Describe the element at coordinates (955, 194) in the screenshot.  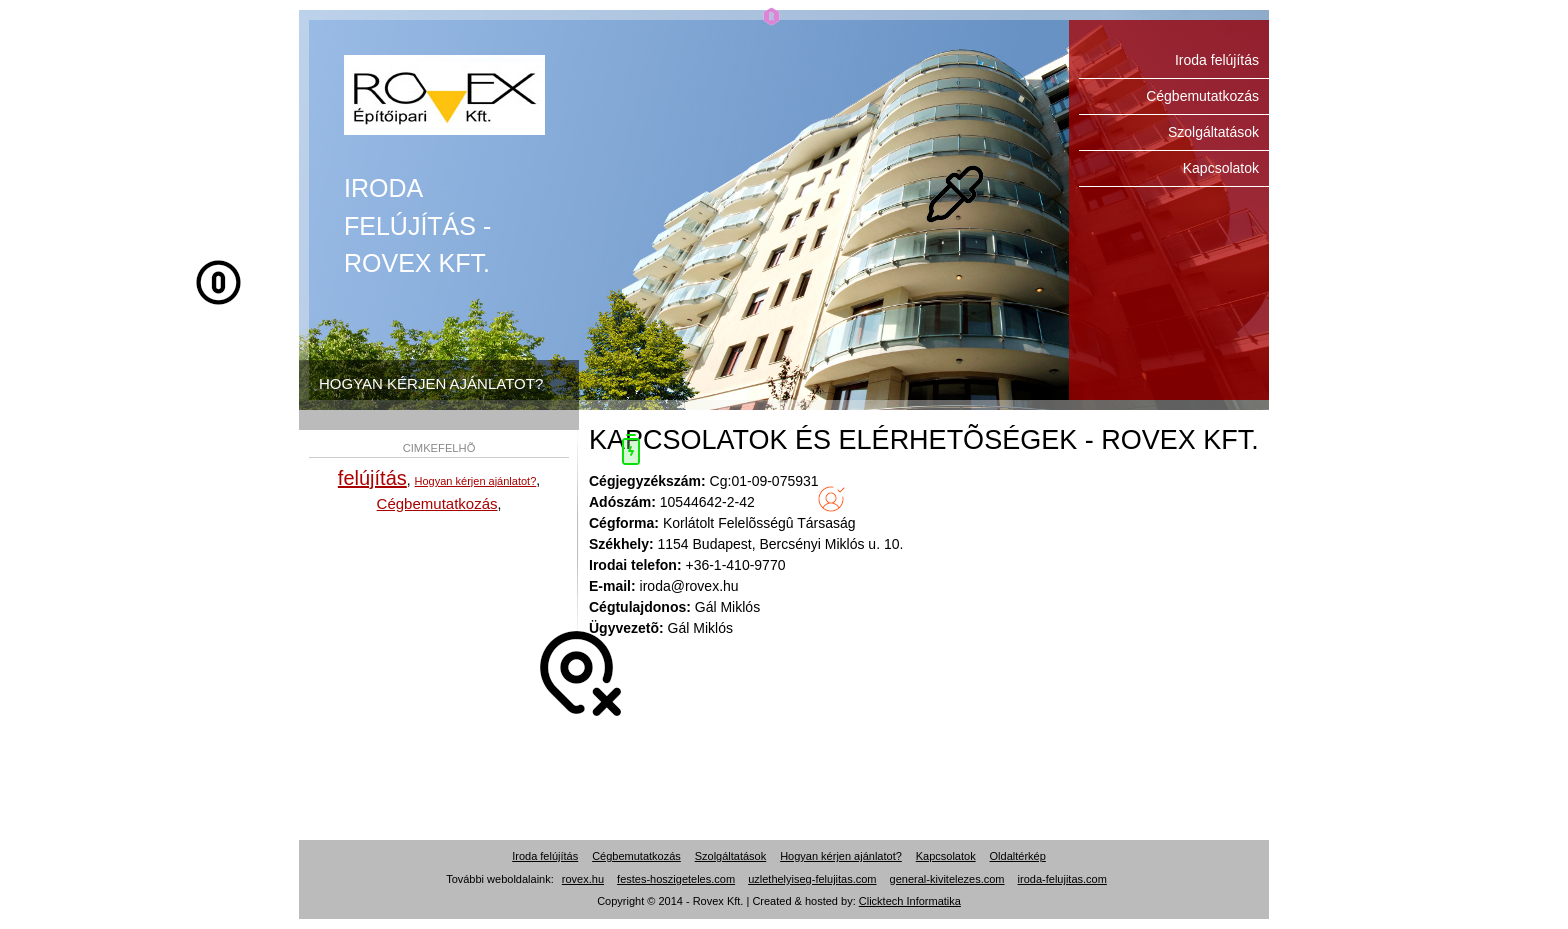
I see `pick a color from the screen` at that location.